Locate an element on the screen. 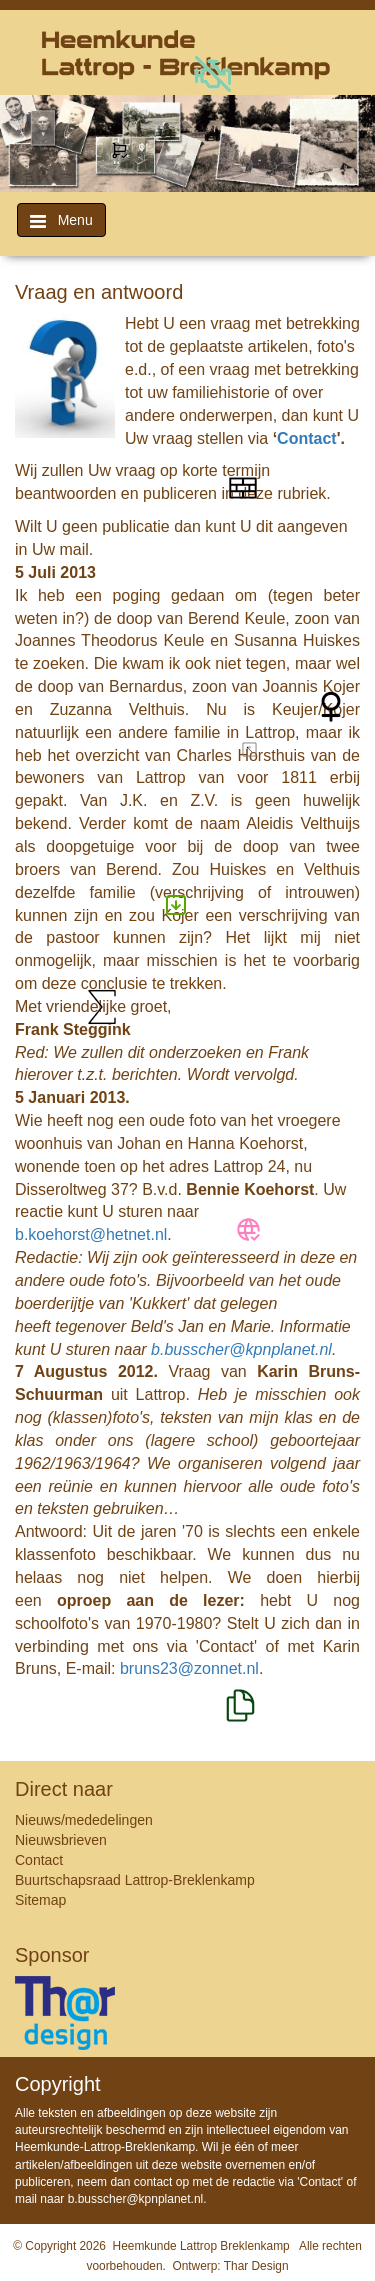 Image resolution: width=375 pixels, height=2281 pixels. website or domain verified is located at coordinates (248, 1229).